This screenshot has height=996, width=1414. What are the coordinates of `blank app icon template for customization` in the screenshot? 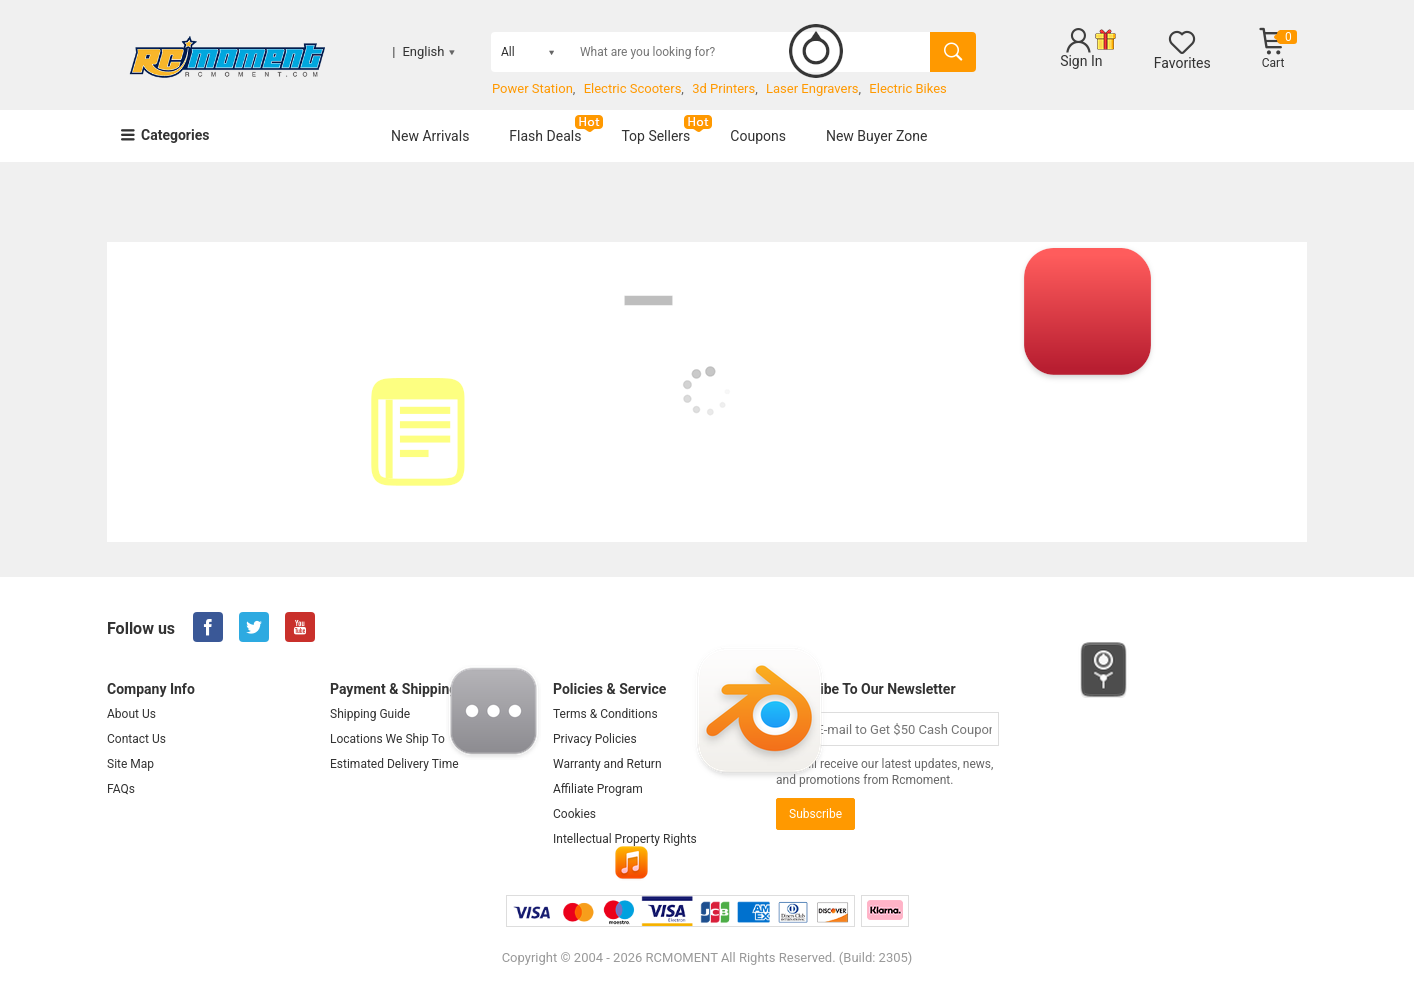 It's located at (1087, 311).